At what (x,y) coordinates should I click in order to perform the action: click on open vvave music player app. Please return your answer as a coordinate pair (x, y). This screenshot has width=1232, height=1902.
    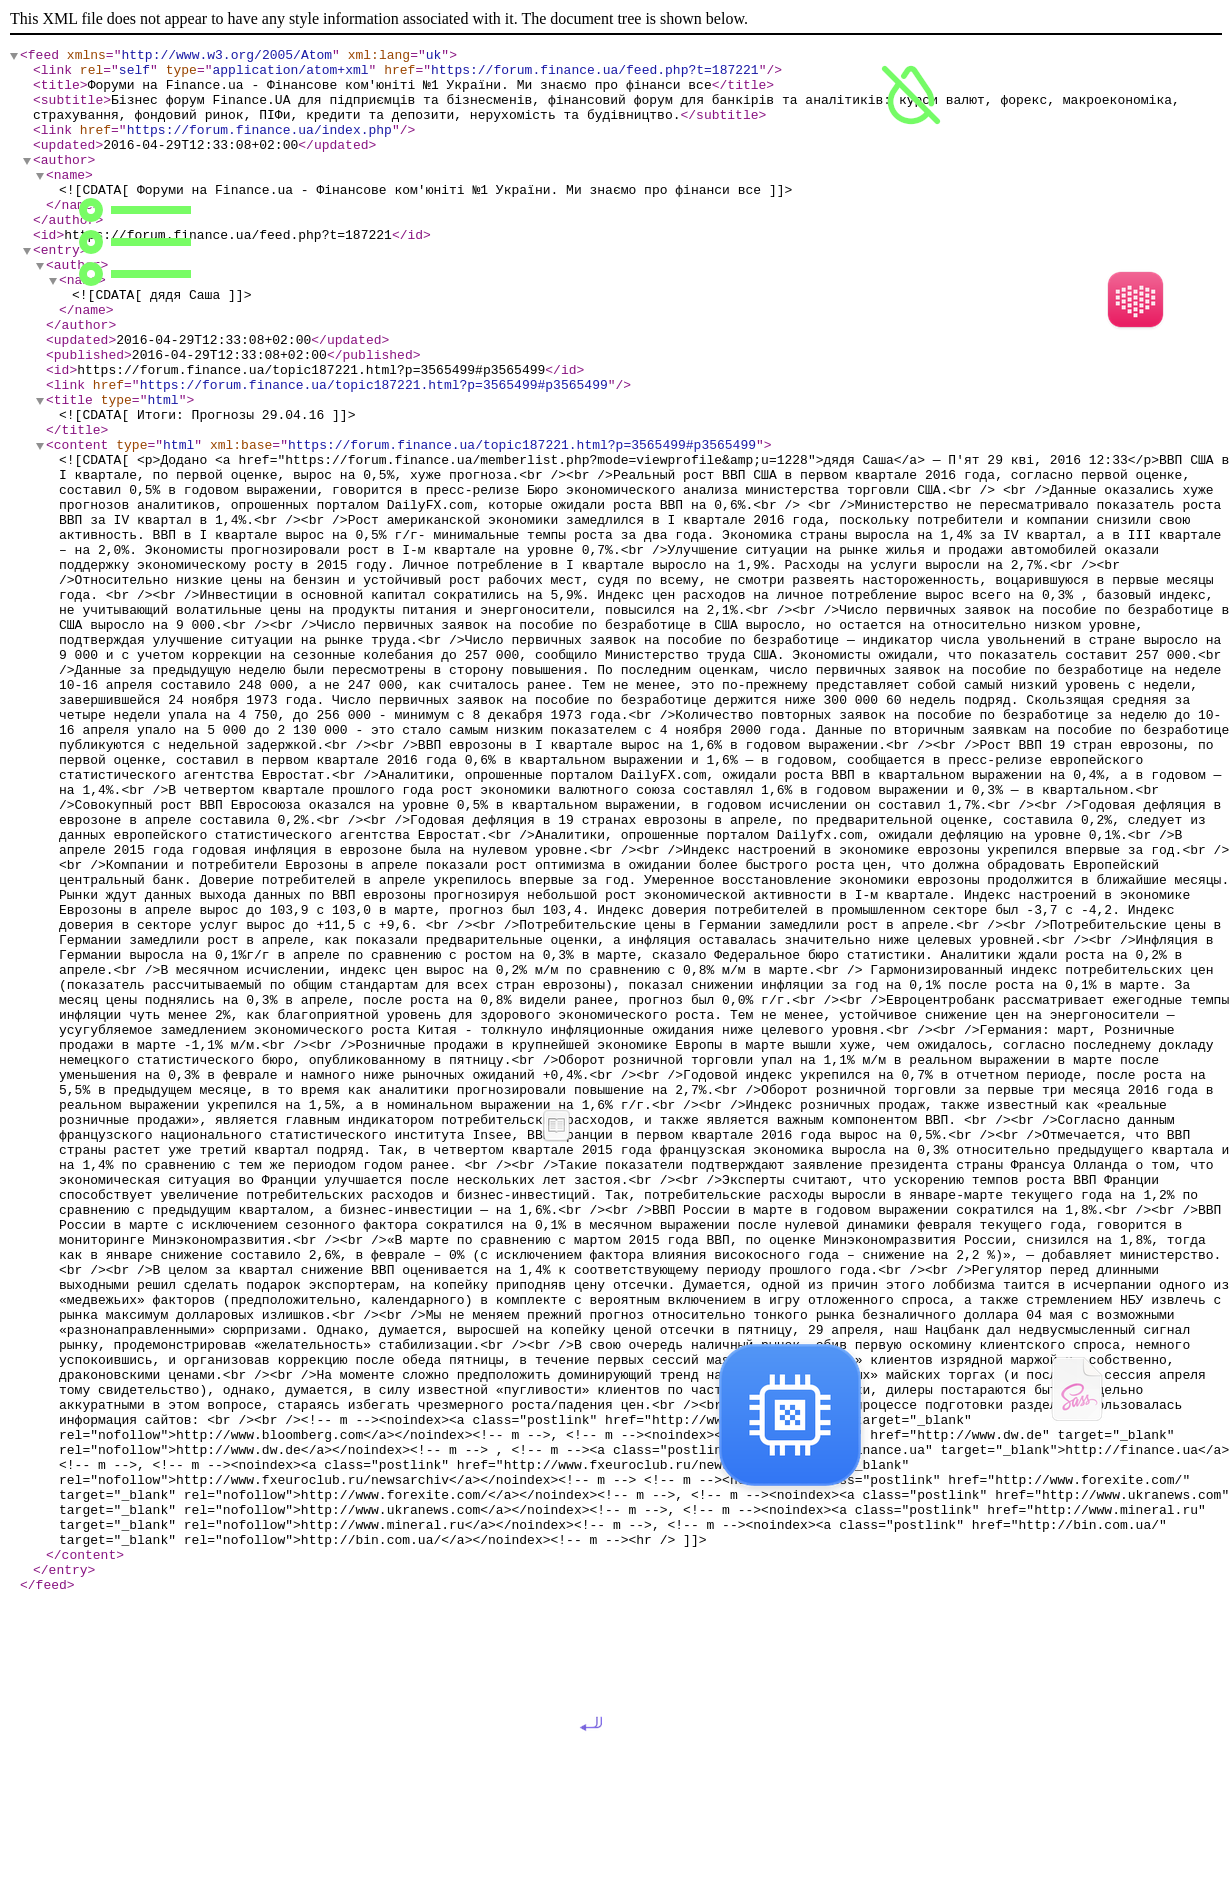
    Looking at the image, I should click on (1135, 299).